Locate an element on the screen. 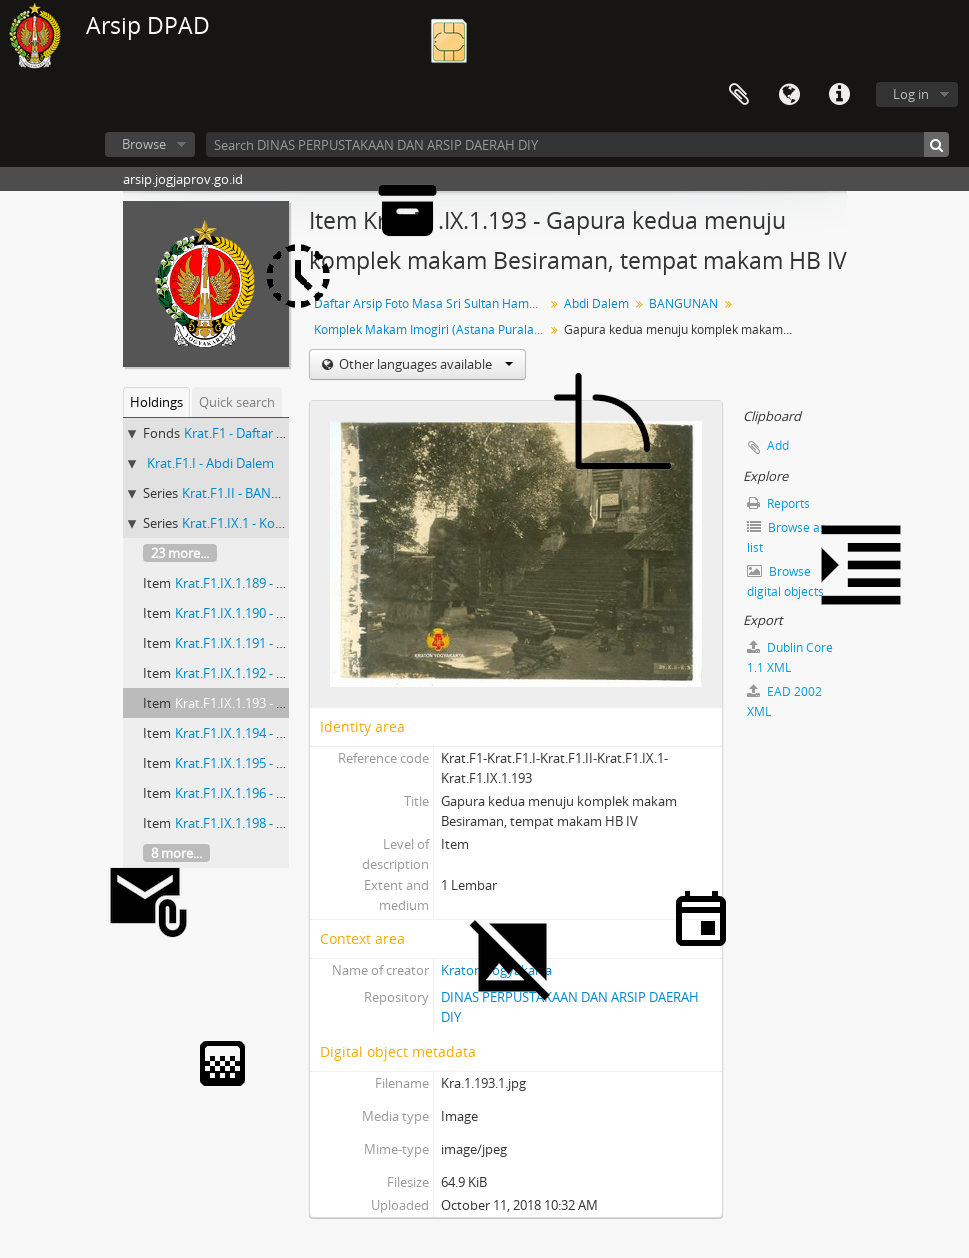 Image resolution: width=969 pixels, height=1258 pixels. manage SIM card authentication settings is located at coordinates (449, 41).